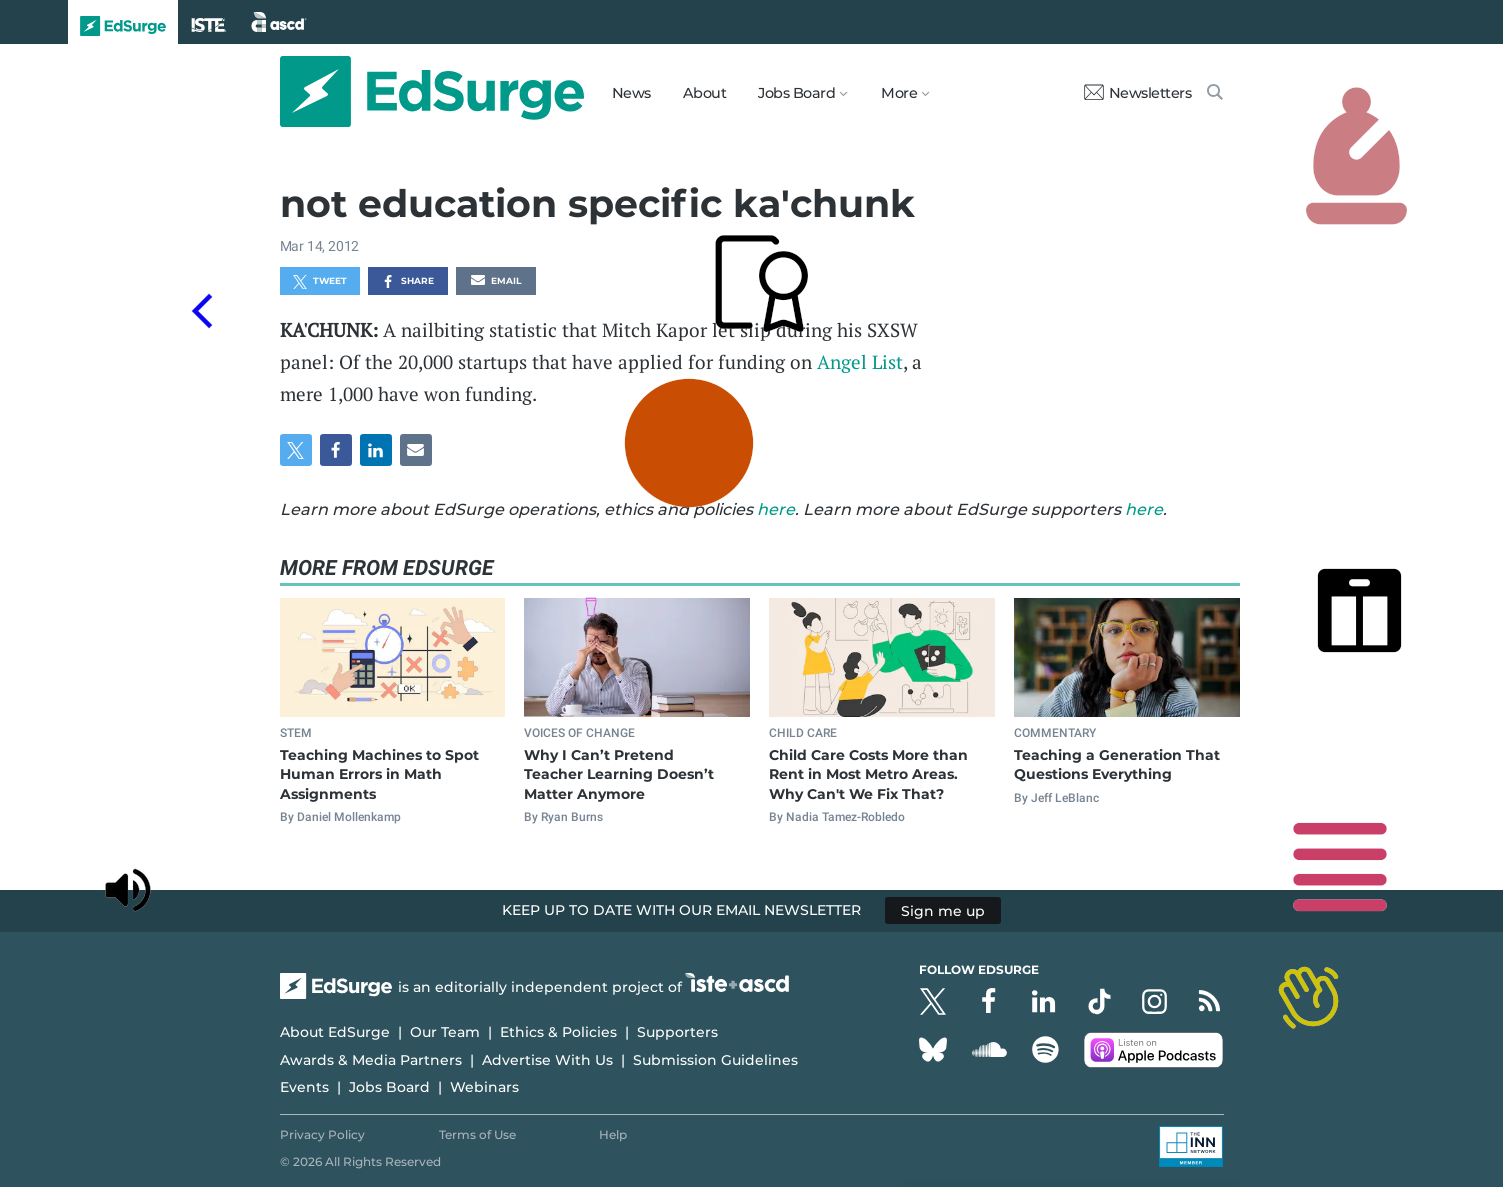  Describe the element at coordinates (758, 282) in the screenshot. I see `view certified or verified document` at that location.